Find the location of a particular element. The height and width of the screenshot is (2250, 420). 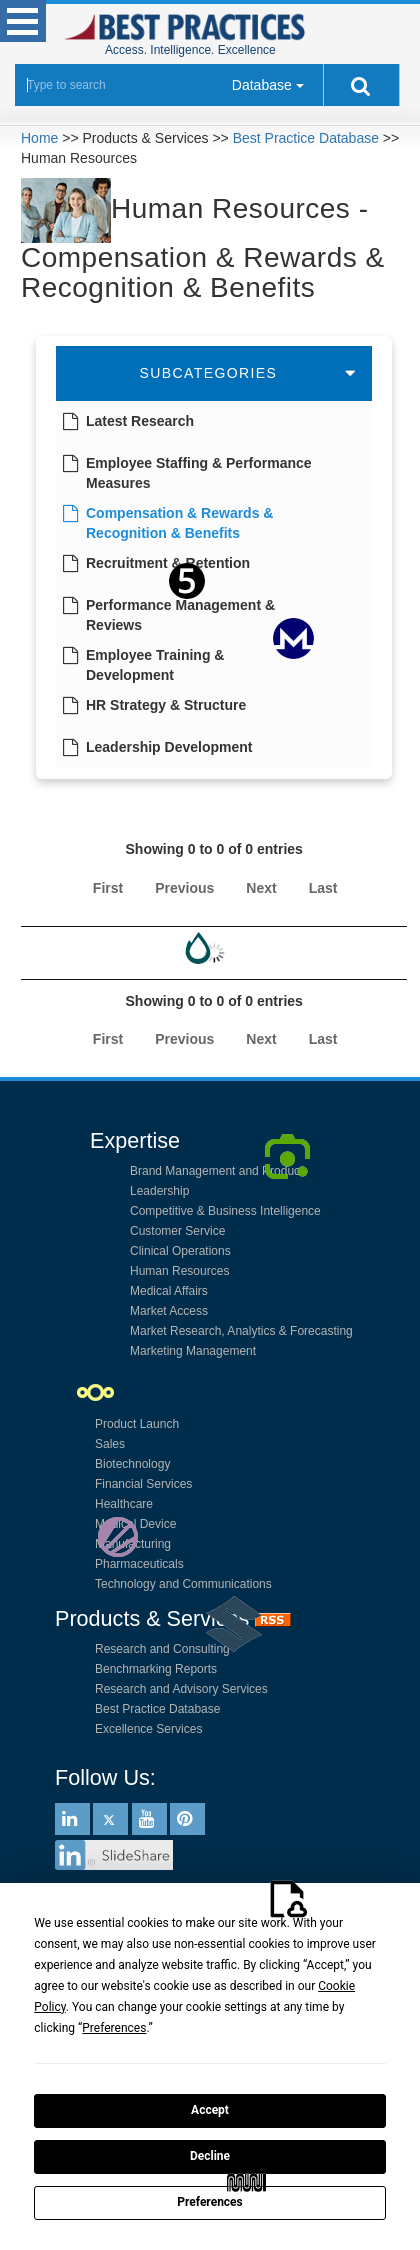

upload file to cloud storage is located at coordinates (287, 1899).